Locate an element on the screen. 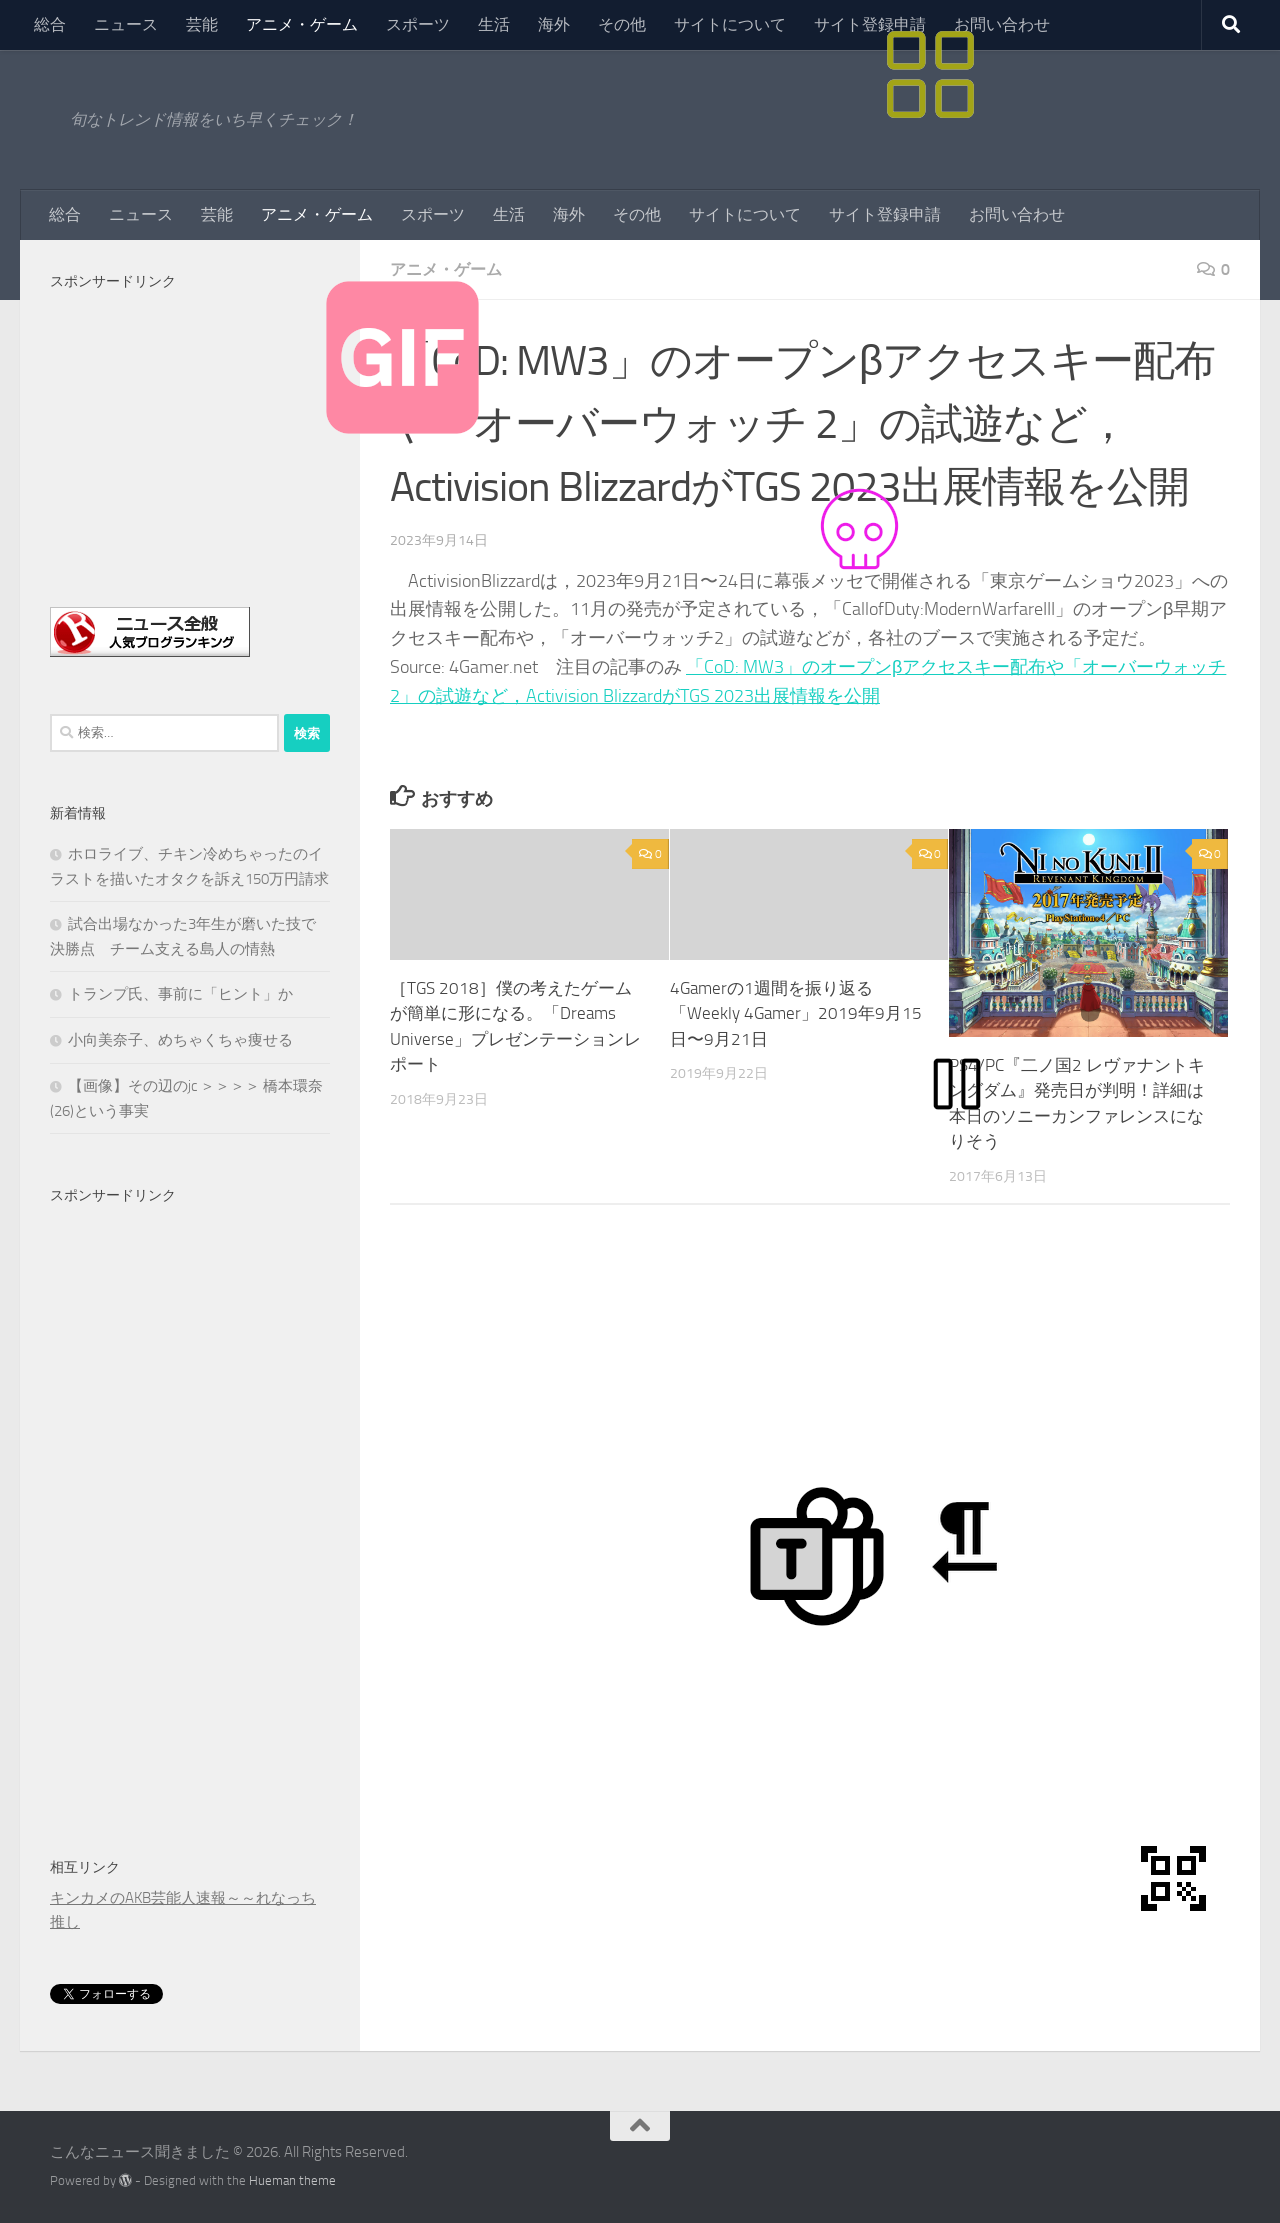 Image resolution: width=1280 pixels, height=2223 pixels. view items in grid layout is located at coordinates (930, 74).